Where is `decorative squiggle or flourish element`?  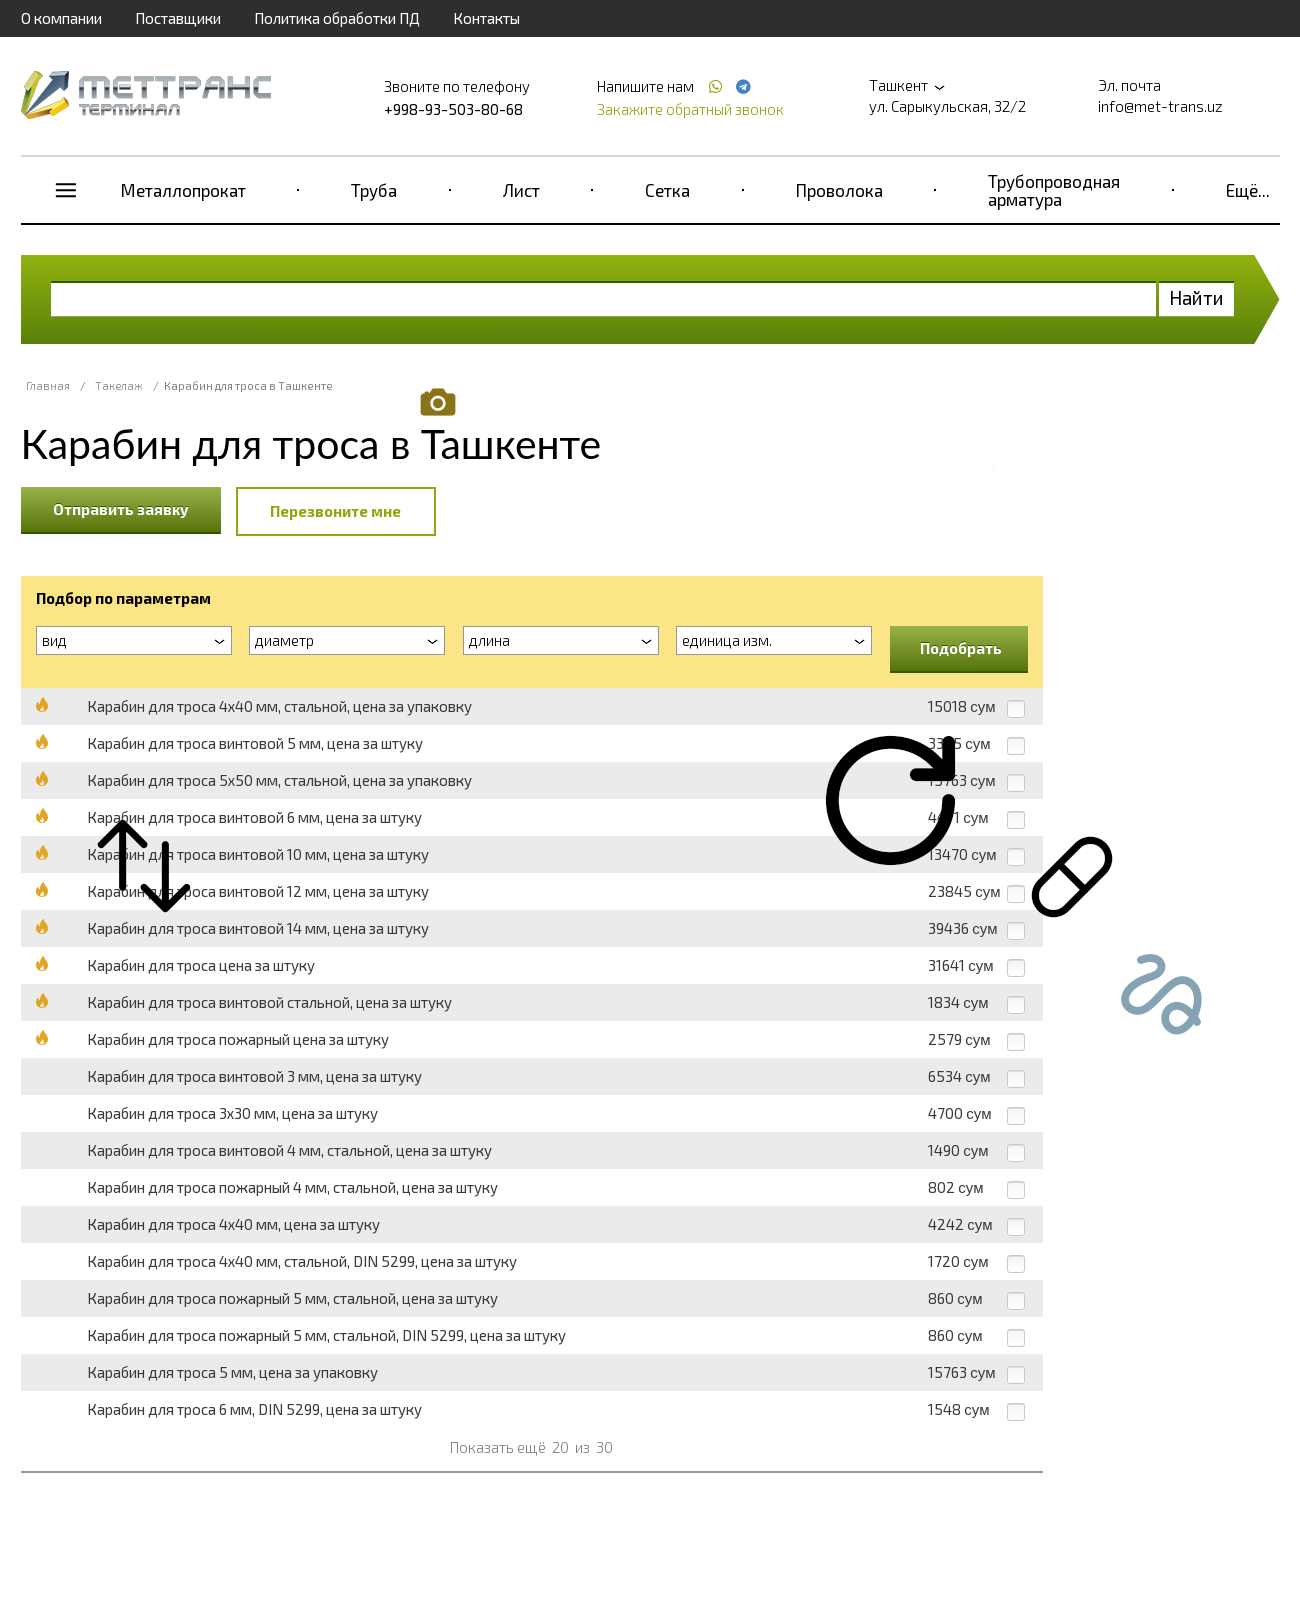 decorative squiggle or flourish element is located at coordinates (1161, 994).